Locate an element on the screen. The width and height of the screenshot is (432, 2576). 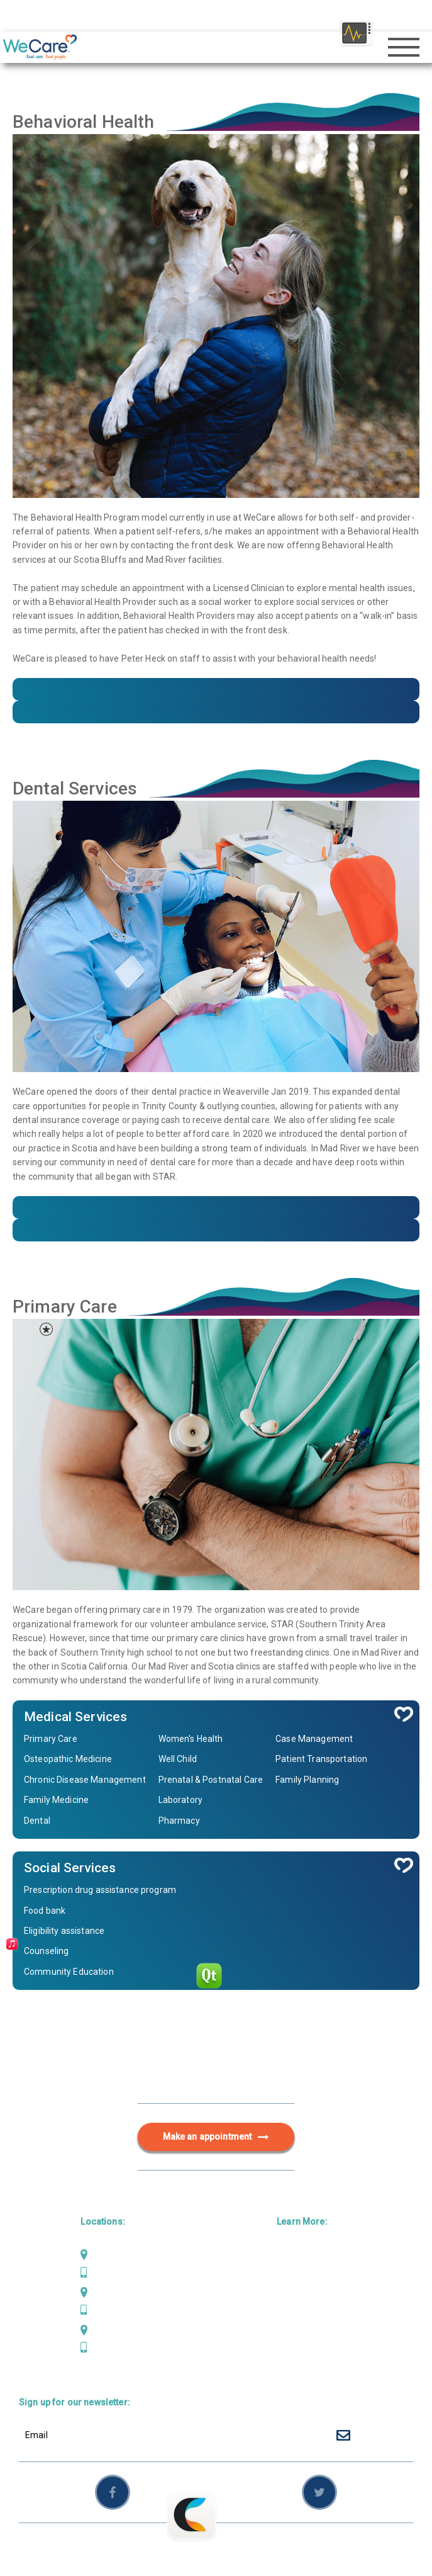
open system monitor application is located at coordinates (356, 33).